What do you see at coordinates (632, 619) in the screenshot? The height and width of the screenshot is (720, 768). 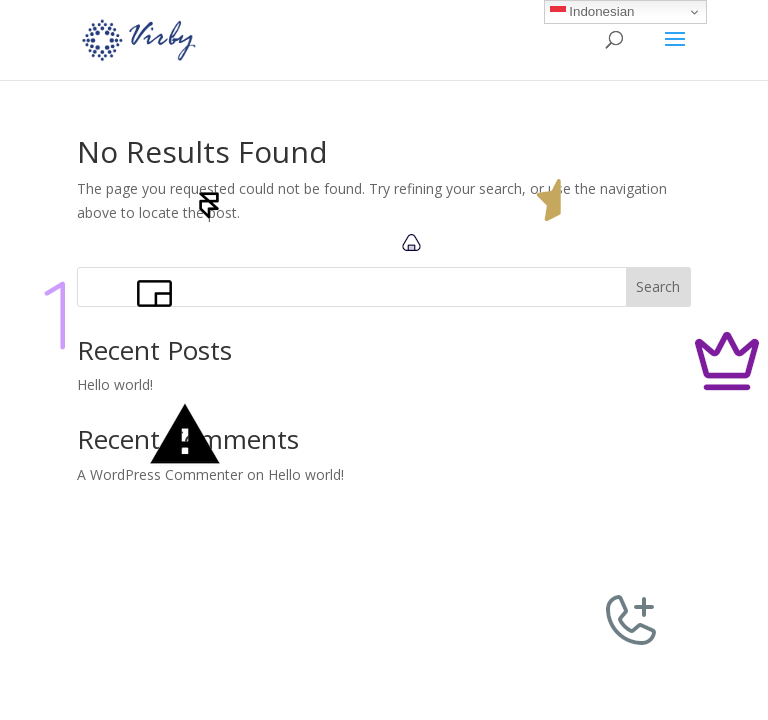 I see `add a new contact` at bounding box center [632, 619].